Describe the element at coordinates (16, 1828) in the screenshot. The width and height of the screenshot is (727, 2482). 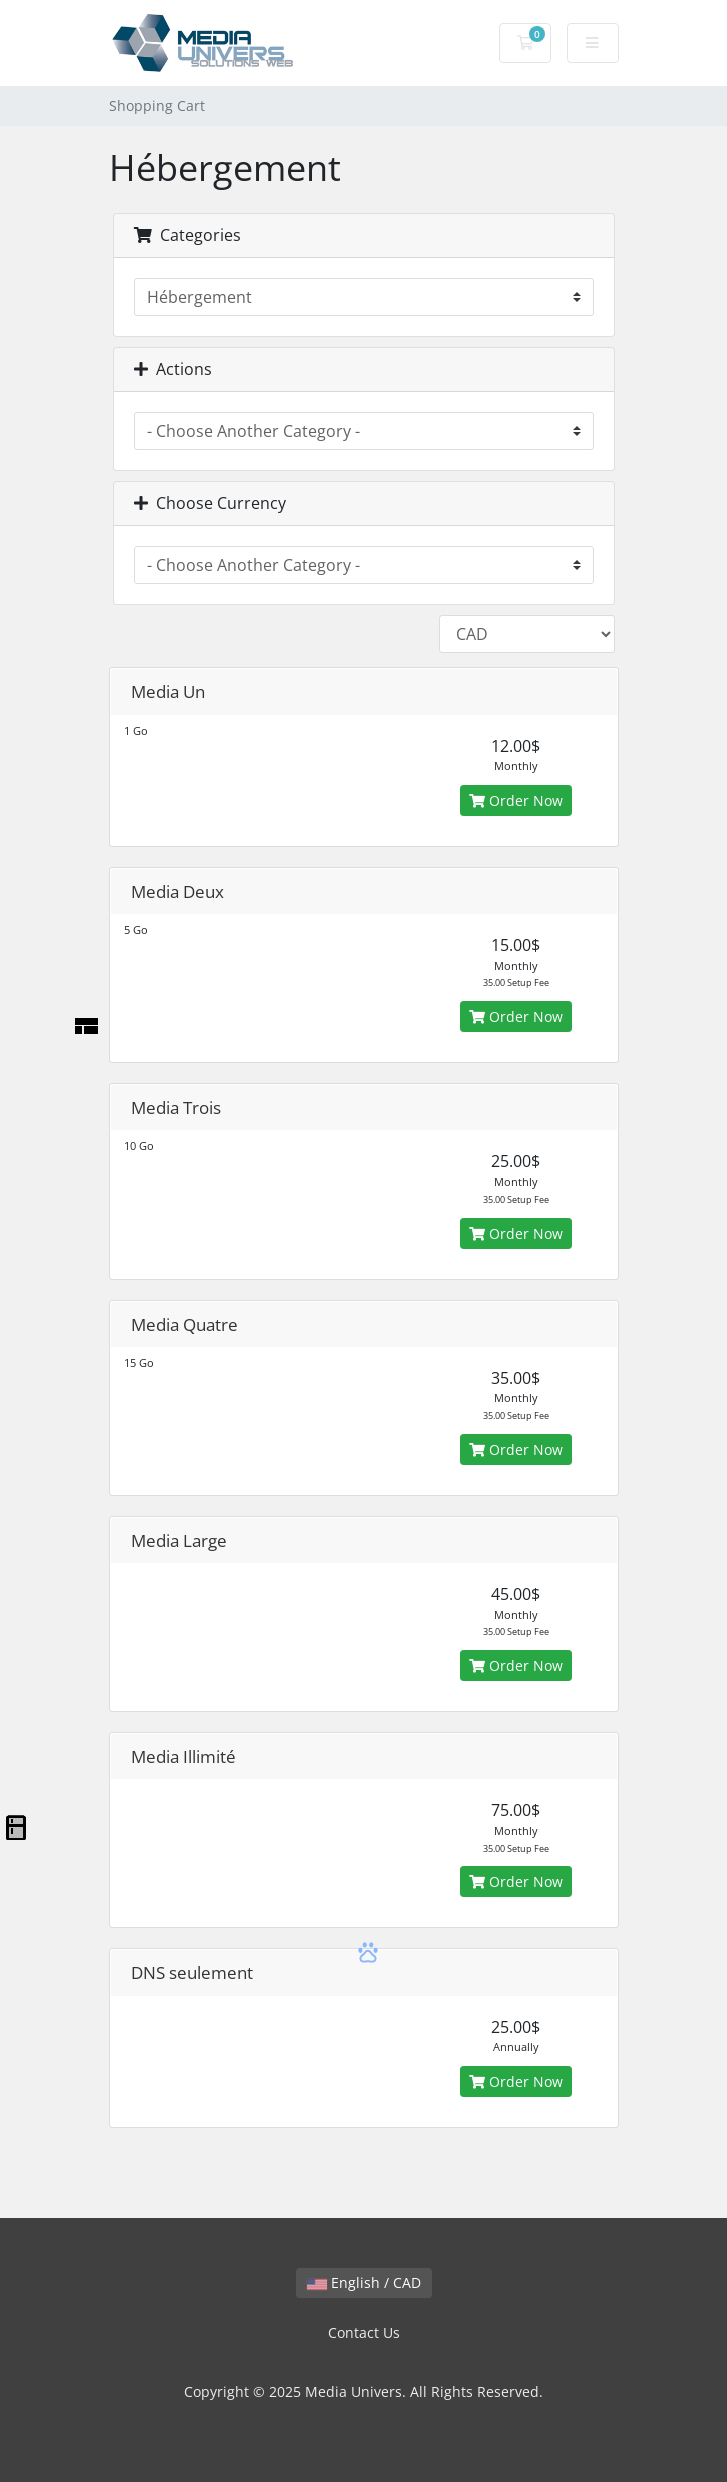
I see `access kitchen appliances or settings` at that location.